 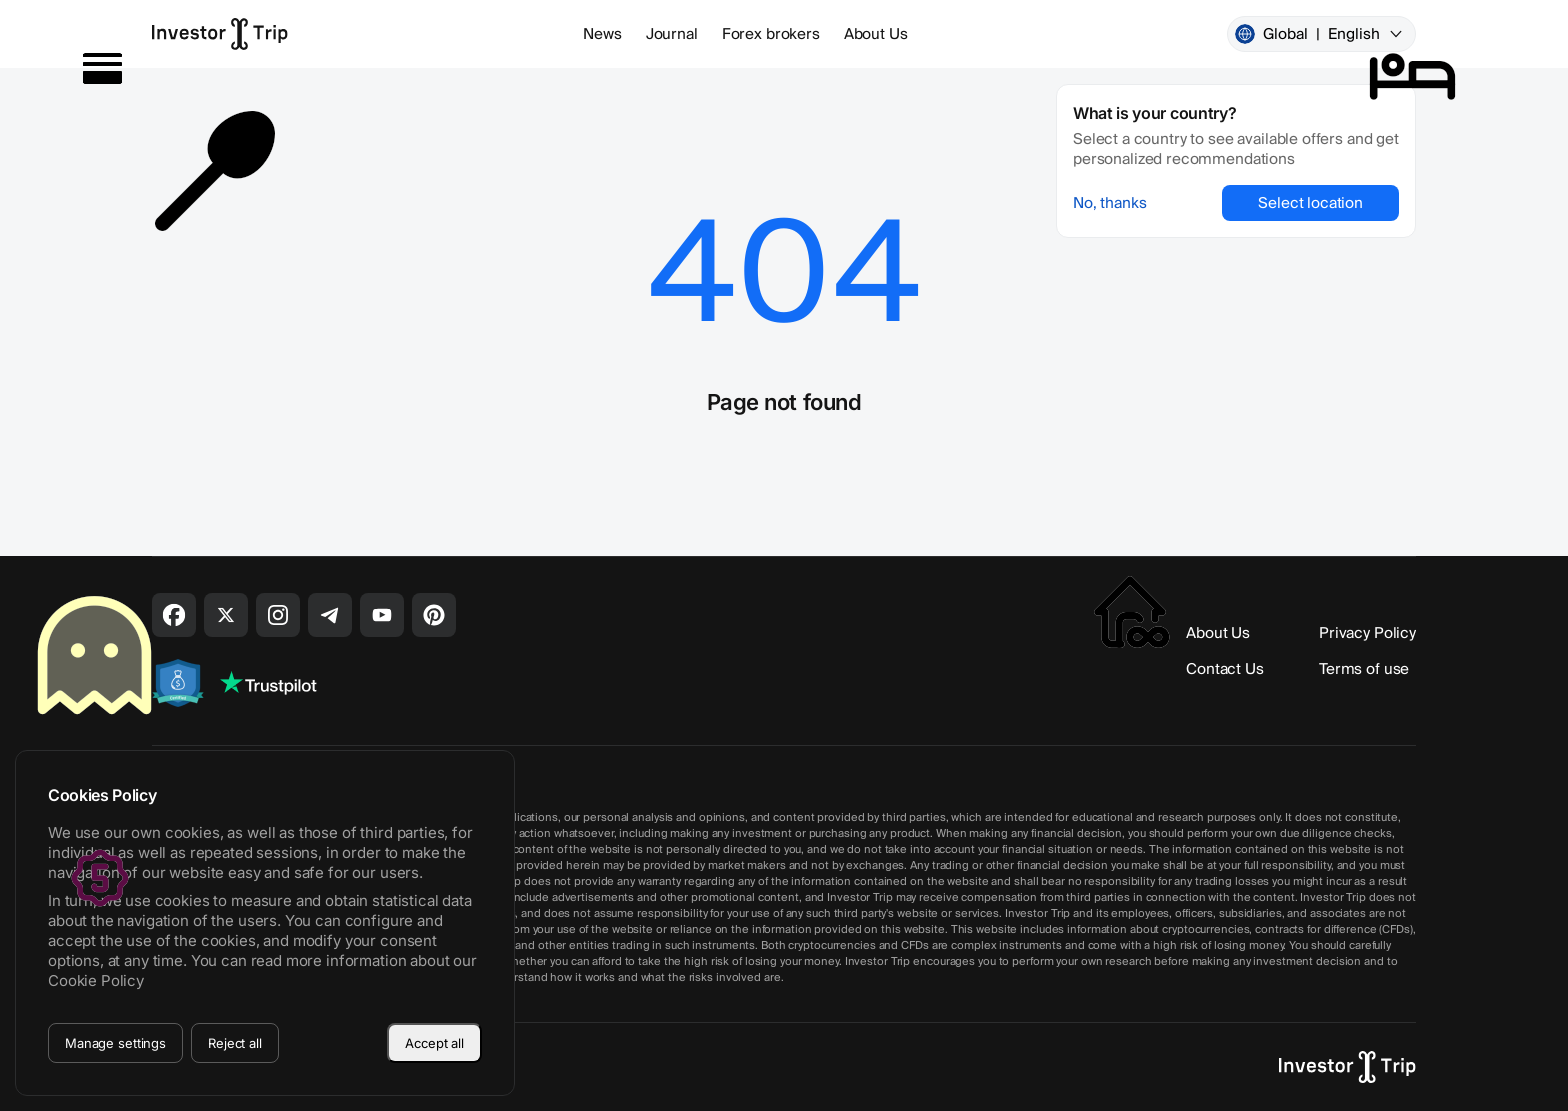 I want to click on access smart home automation settings, so click(x=1130, y=612).